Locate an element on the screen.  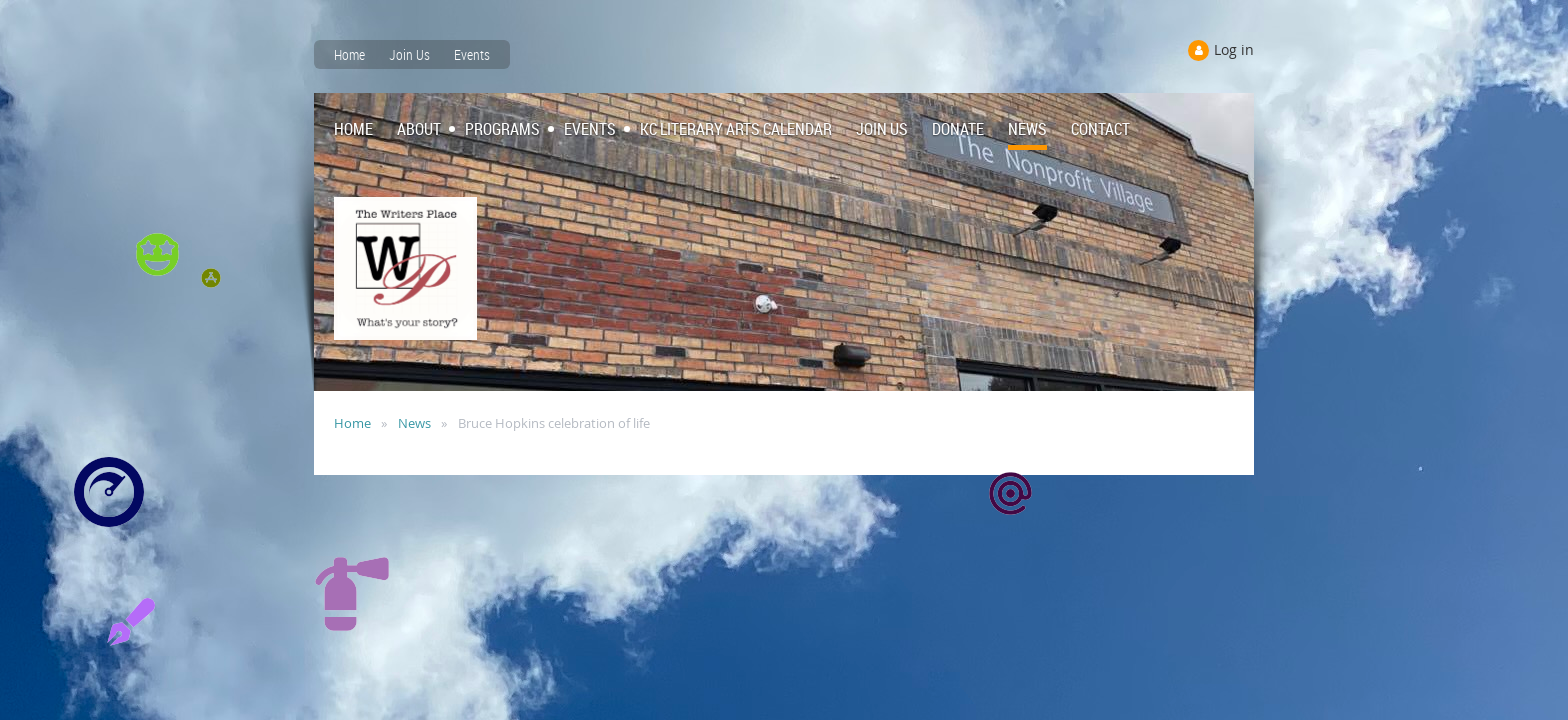
fire safety equipment indicator is located at coordinates (352, 594).